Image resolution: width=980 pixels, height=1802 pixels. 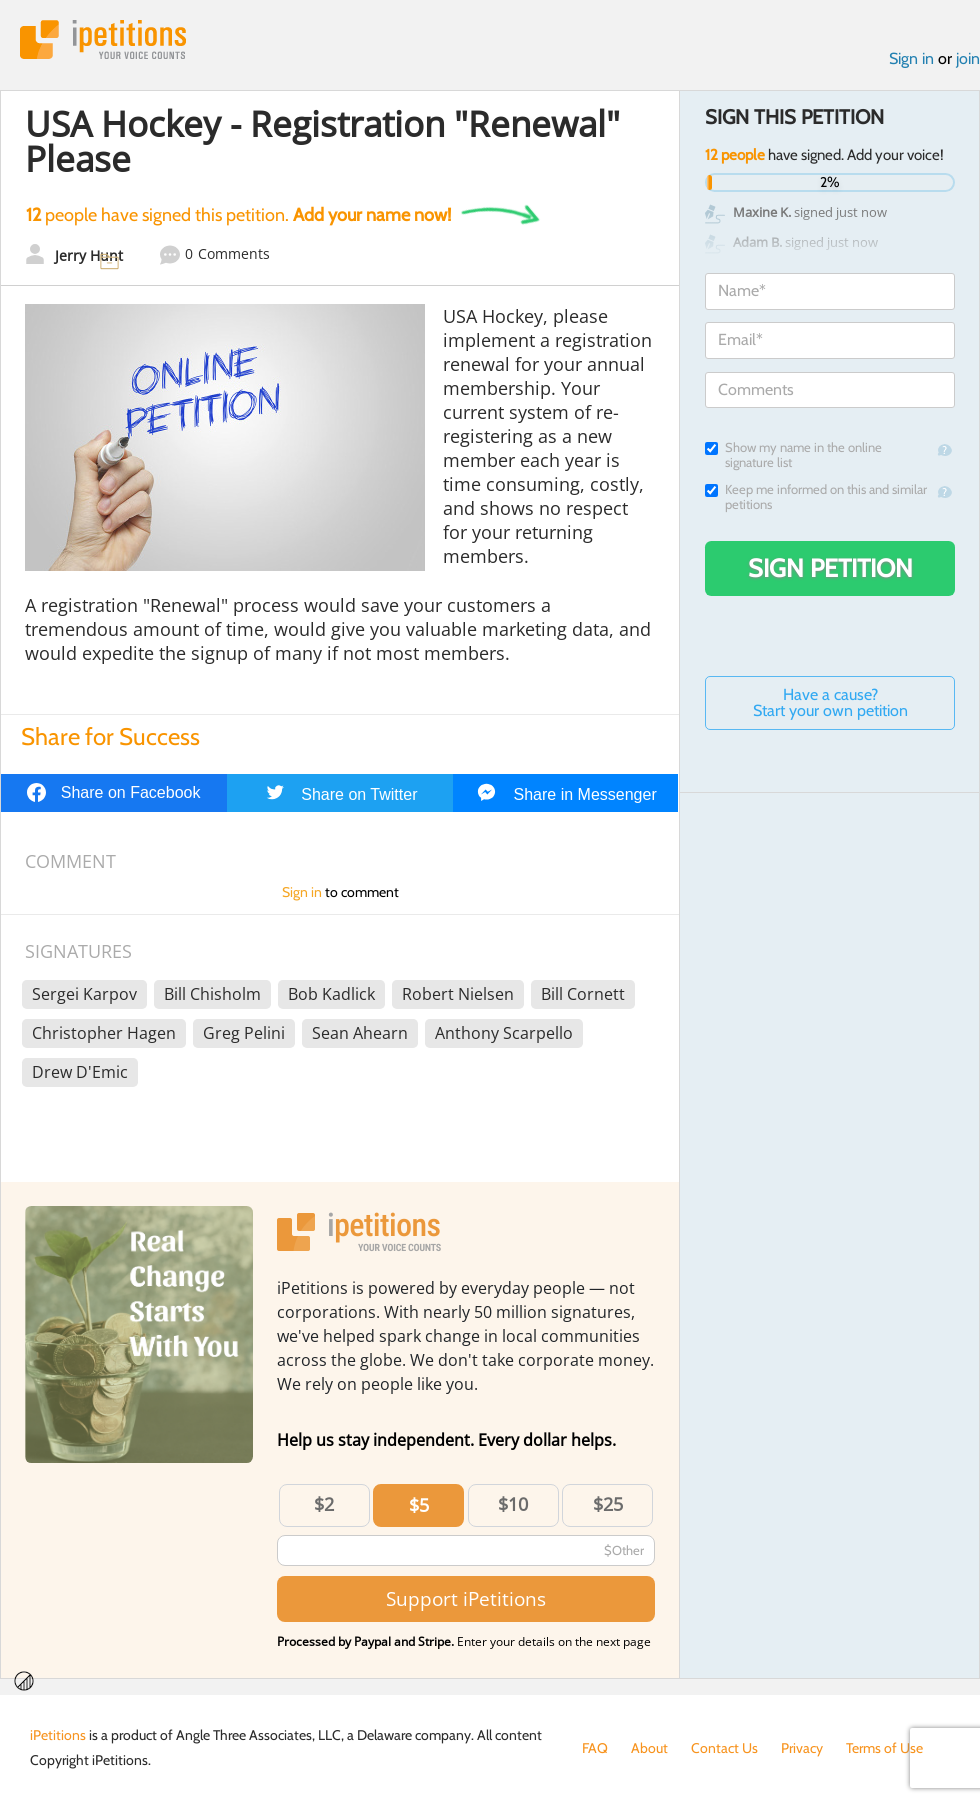 I want to click on adjust contrast or brightness settings, so click(x=24, y=1681).